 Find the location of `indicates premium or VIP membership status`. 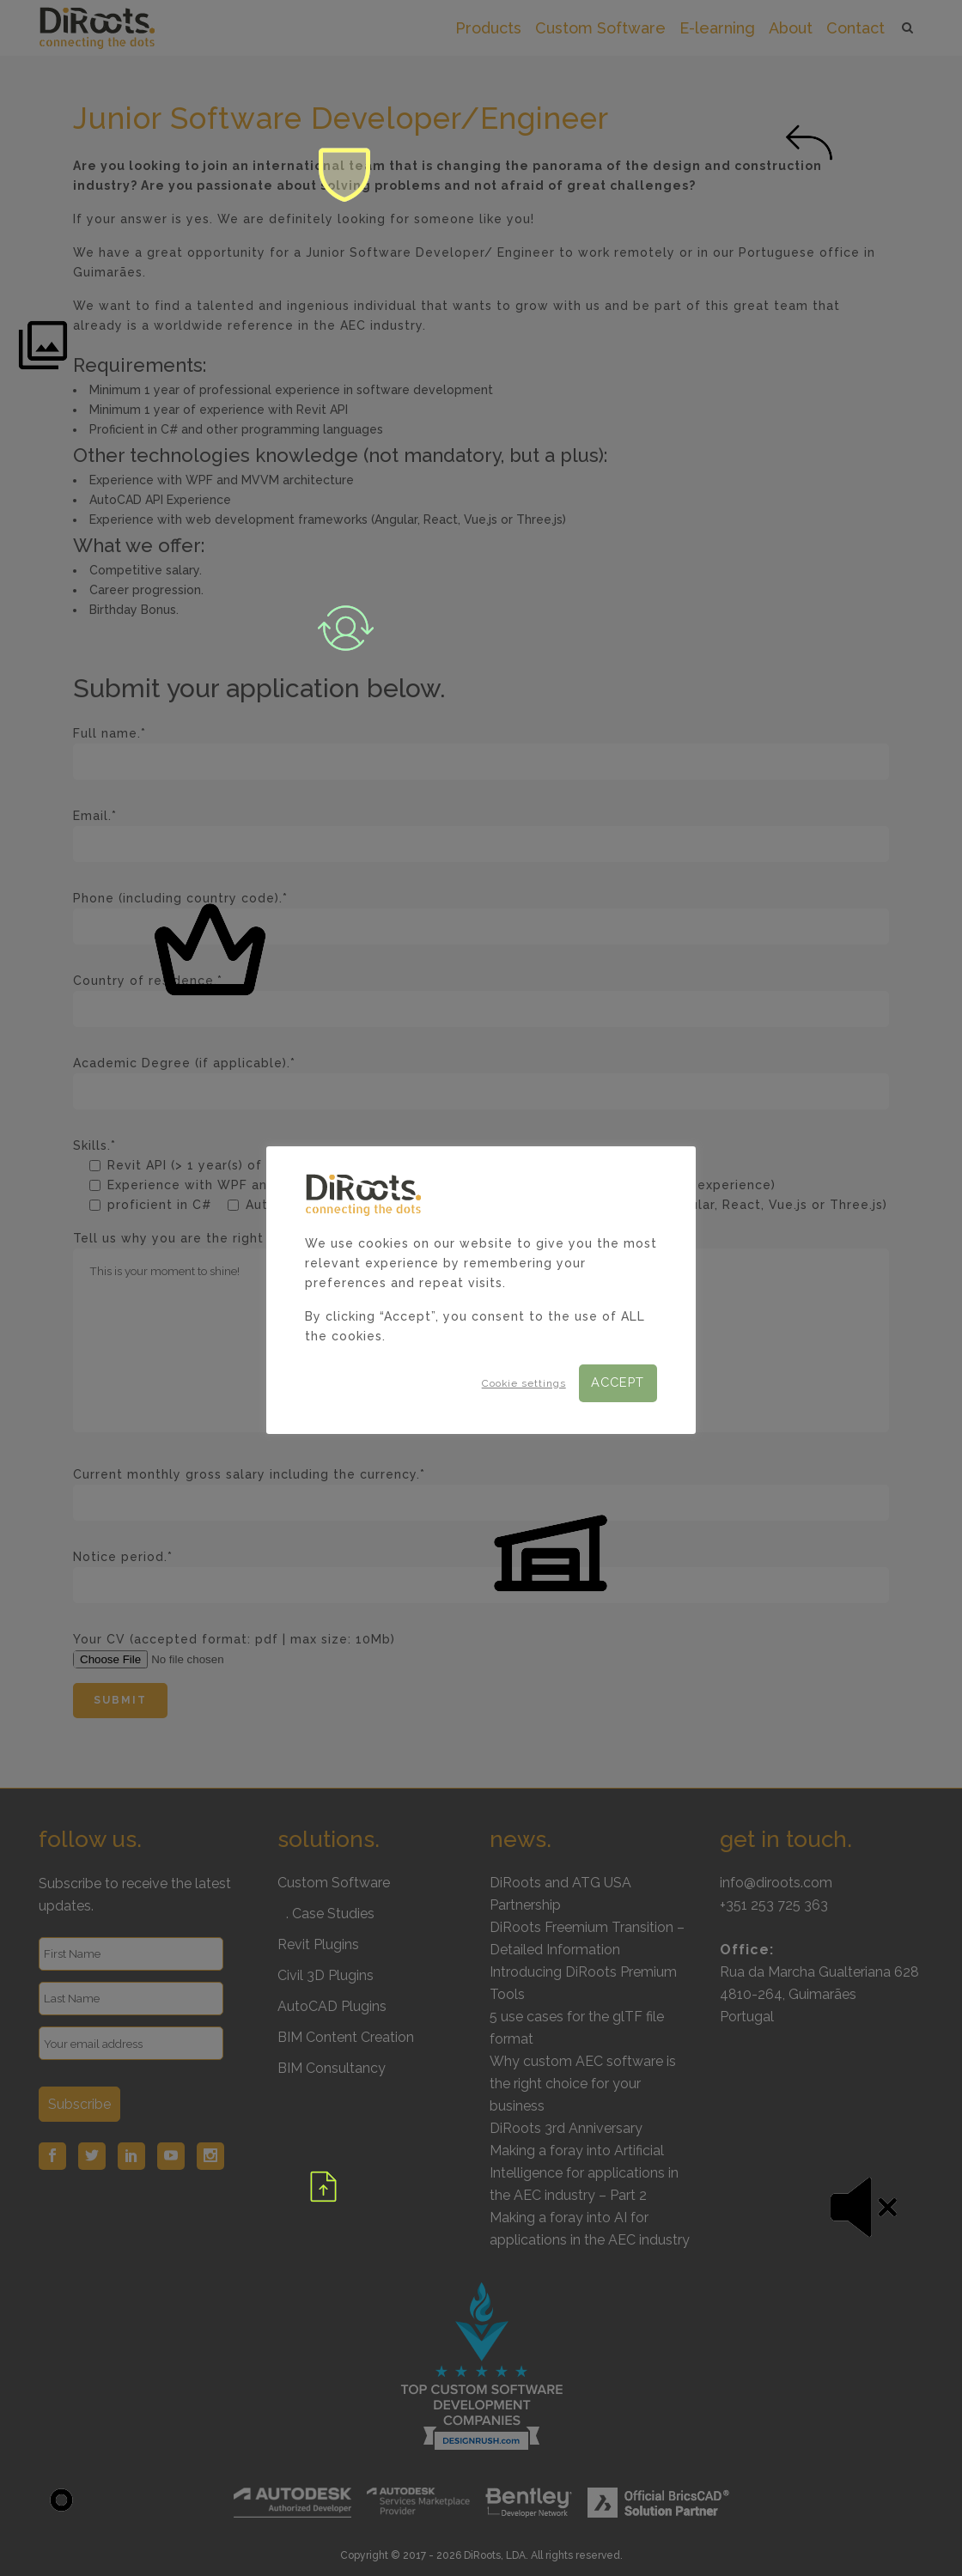

indicates premium or VIP membership status is located at coordinates (210, 955).